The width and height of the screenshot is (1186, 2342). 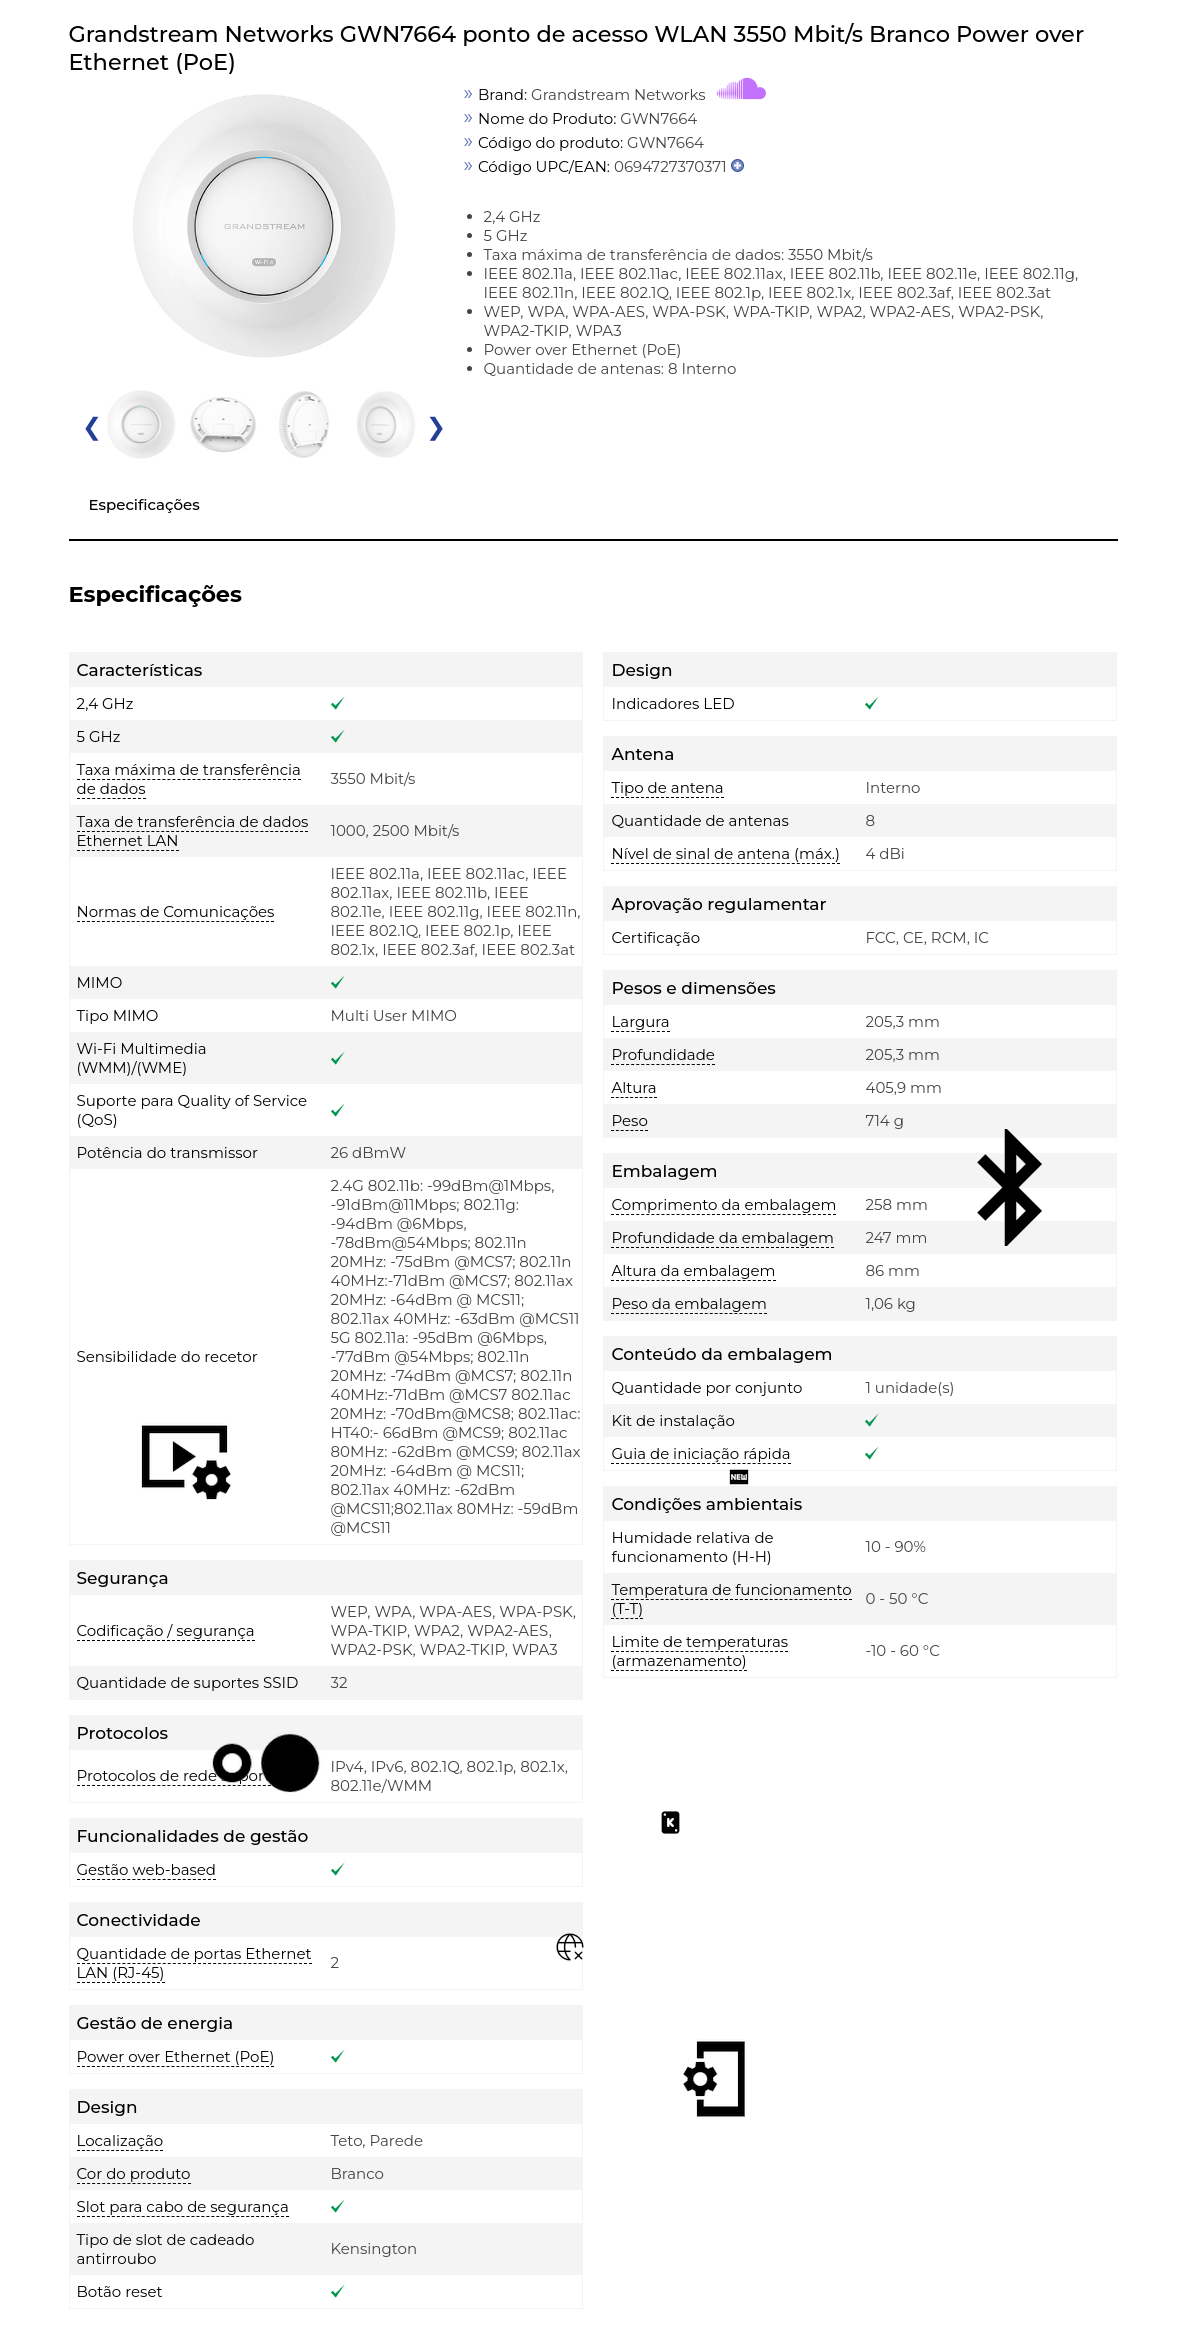 What do you see at coordinates (739, 1477) in the screenshot?
I see `indicates new content or recently added items` at bounding box center [739, 1477].